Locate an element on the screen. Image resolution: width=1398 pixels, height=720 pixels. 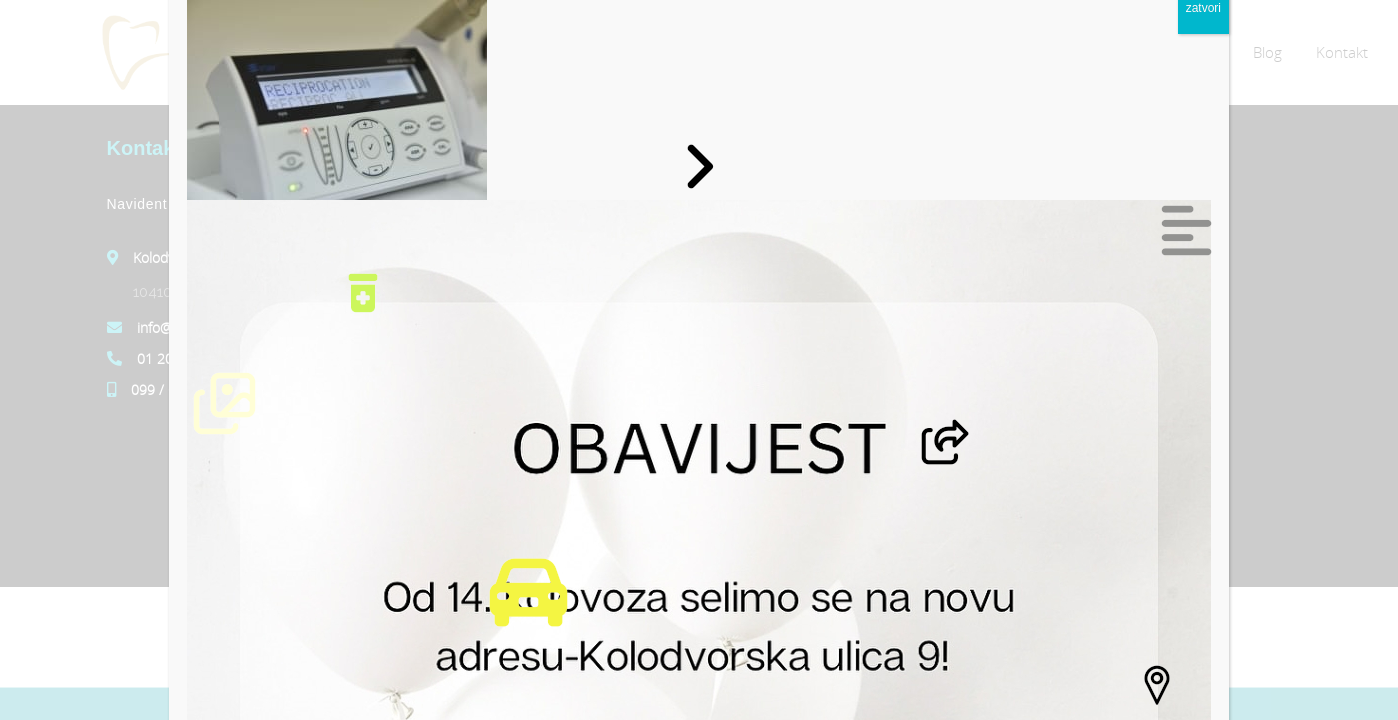
view or set your current location is located at coordinates (1157, 686).